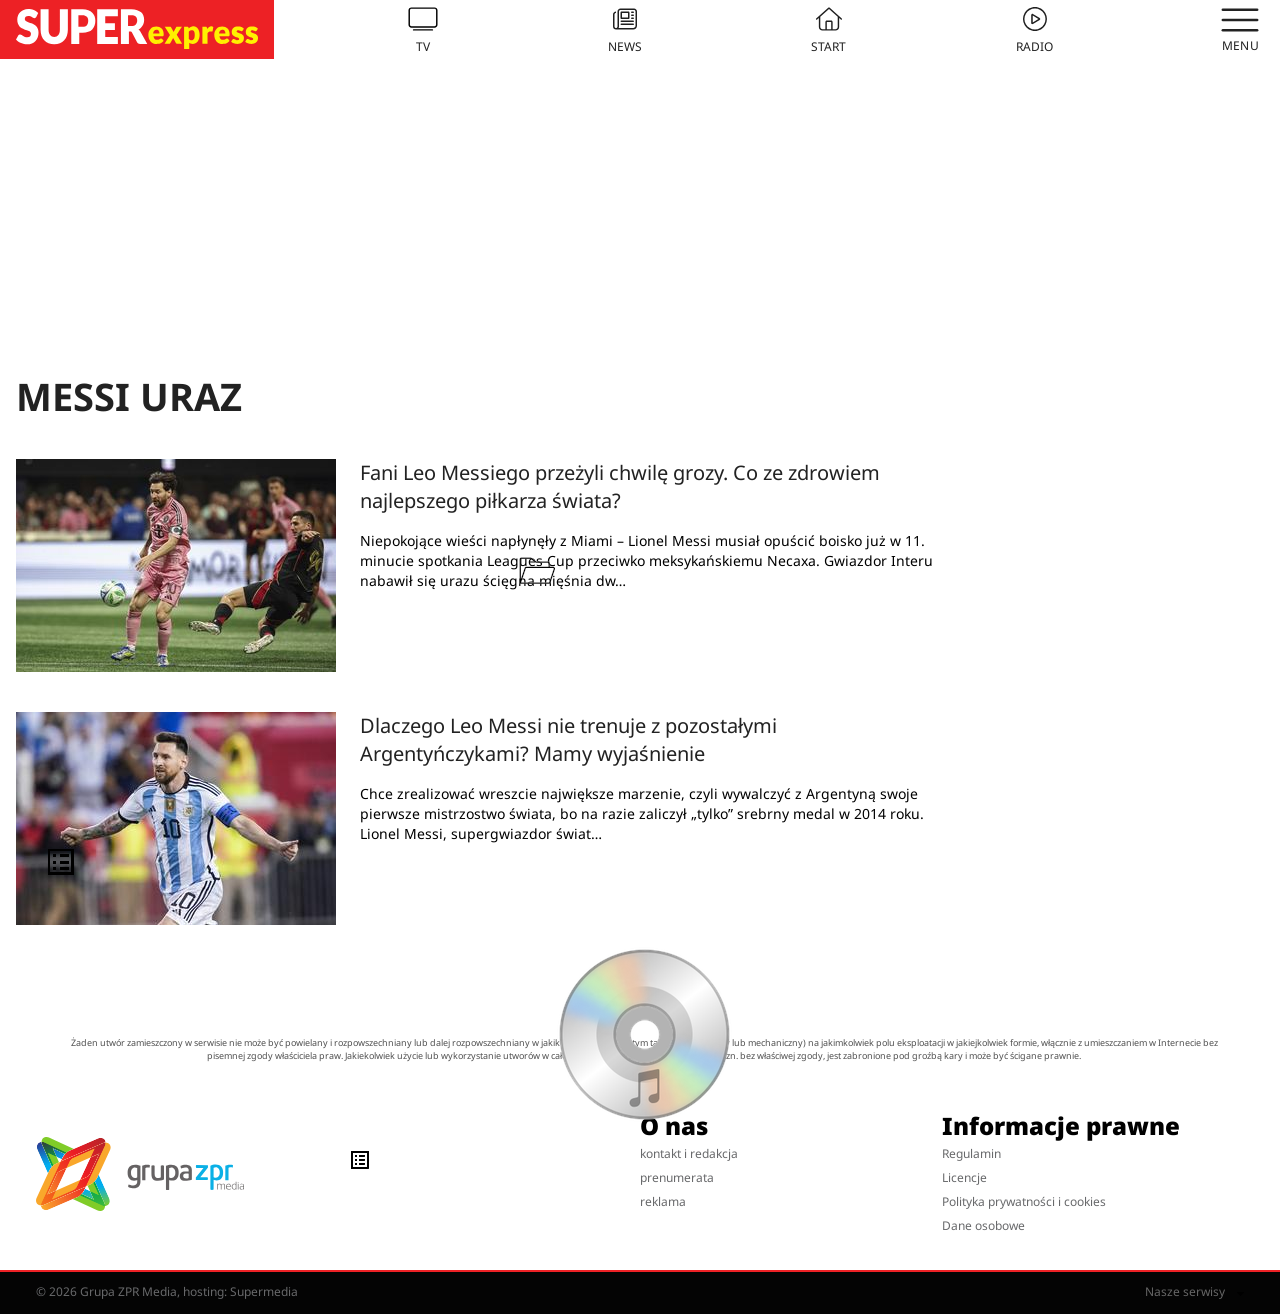  What do you see at coordinates (644, 1034) in the screenshot?
I see `audio CD or music disc detected` at bounding box center [644, 1034].